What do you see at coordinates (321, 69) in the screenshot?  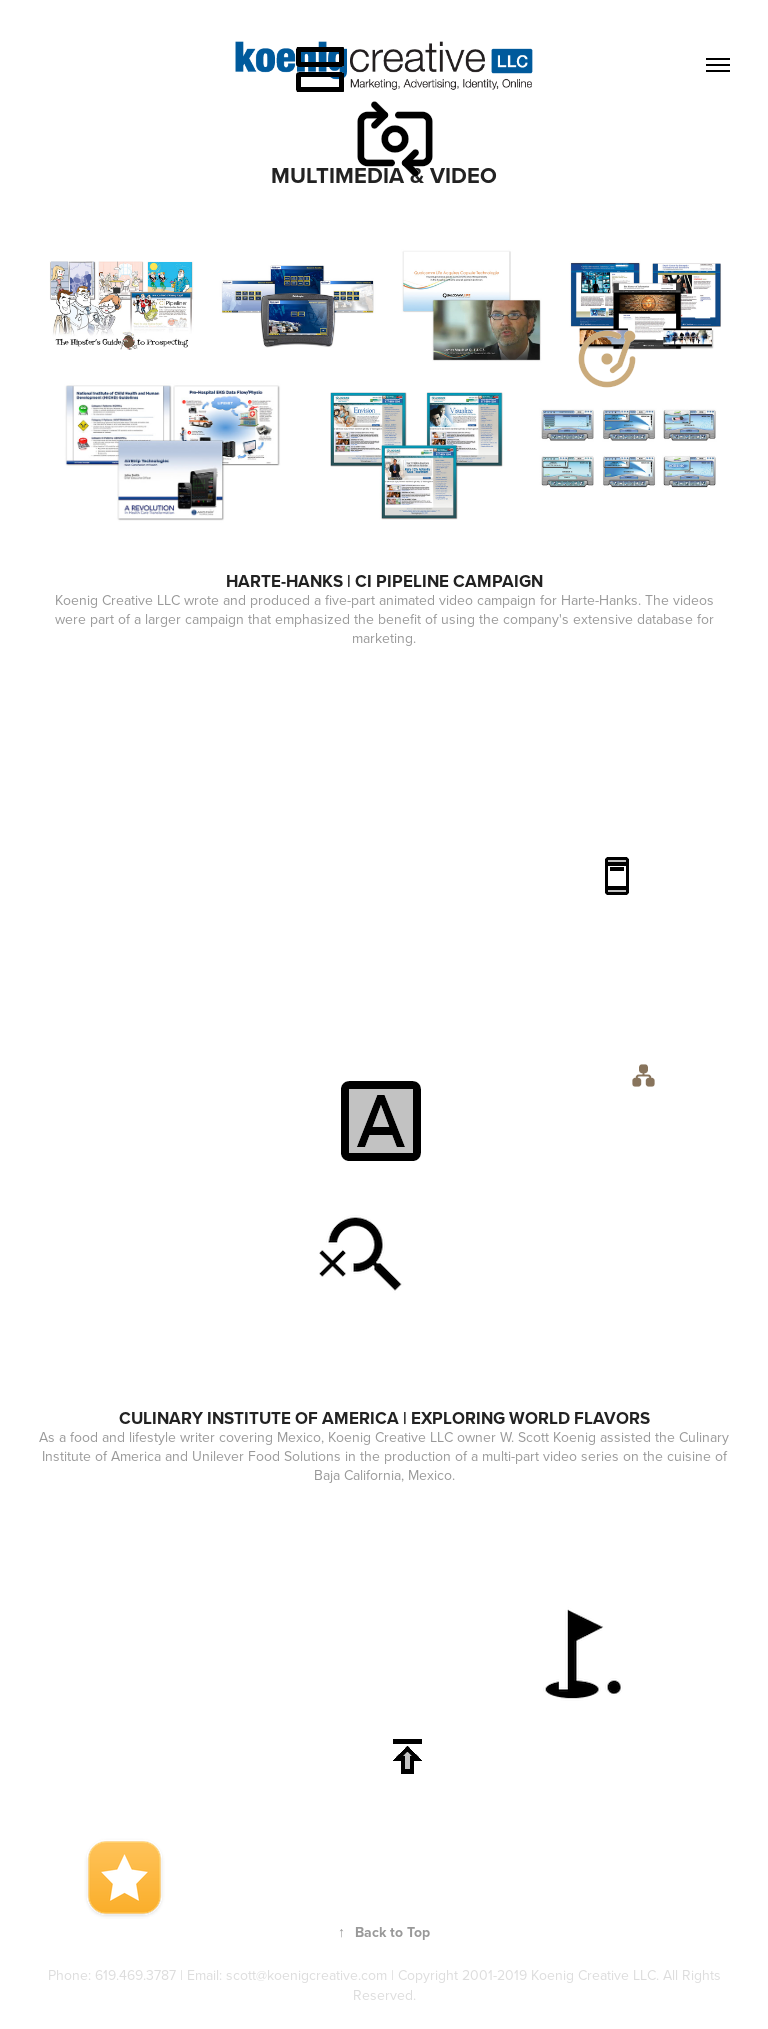 I see `view agenda or schedule items` at bounding box center [321, 69].